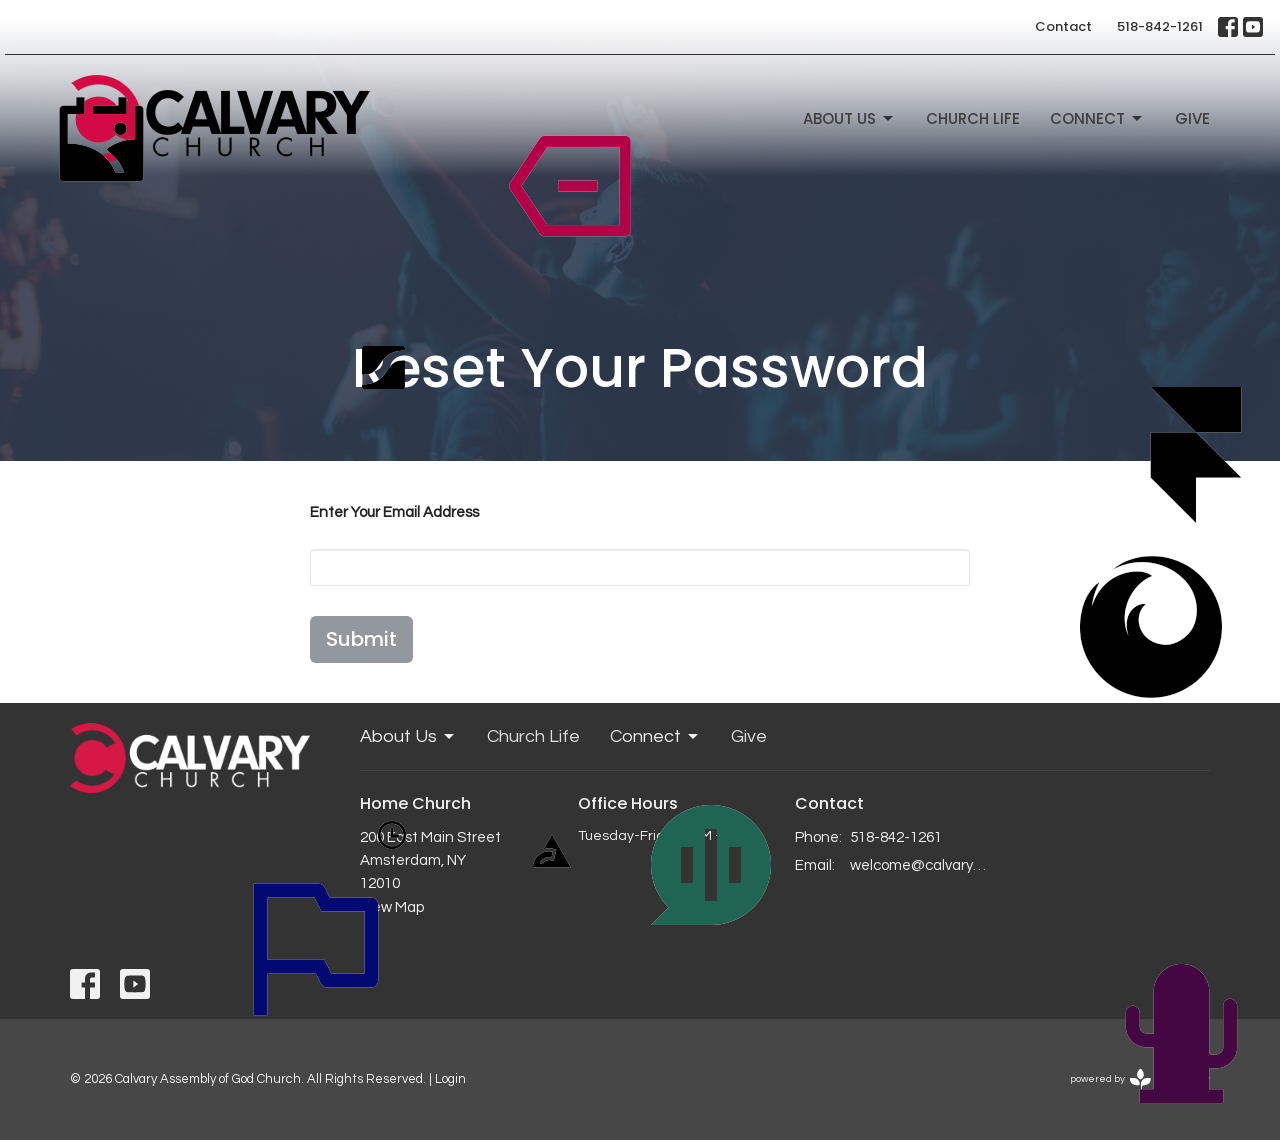  I want to click on desert or arid climate indicator, so click(1181, 1033).